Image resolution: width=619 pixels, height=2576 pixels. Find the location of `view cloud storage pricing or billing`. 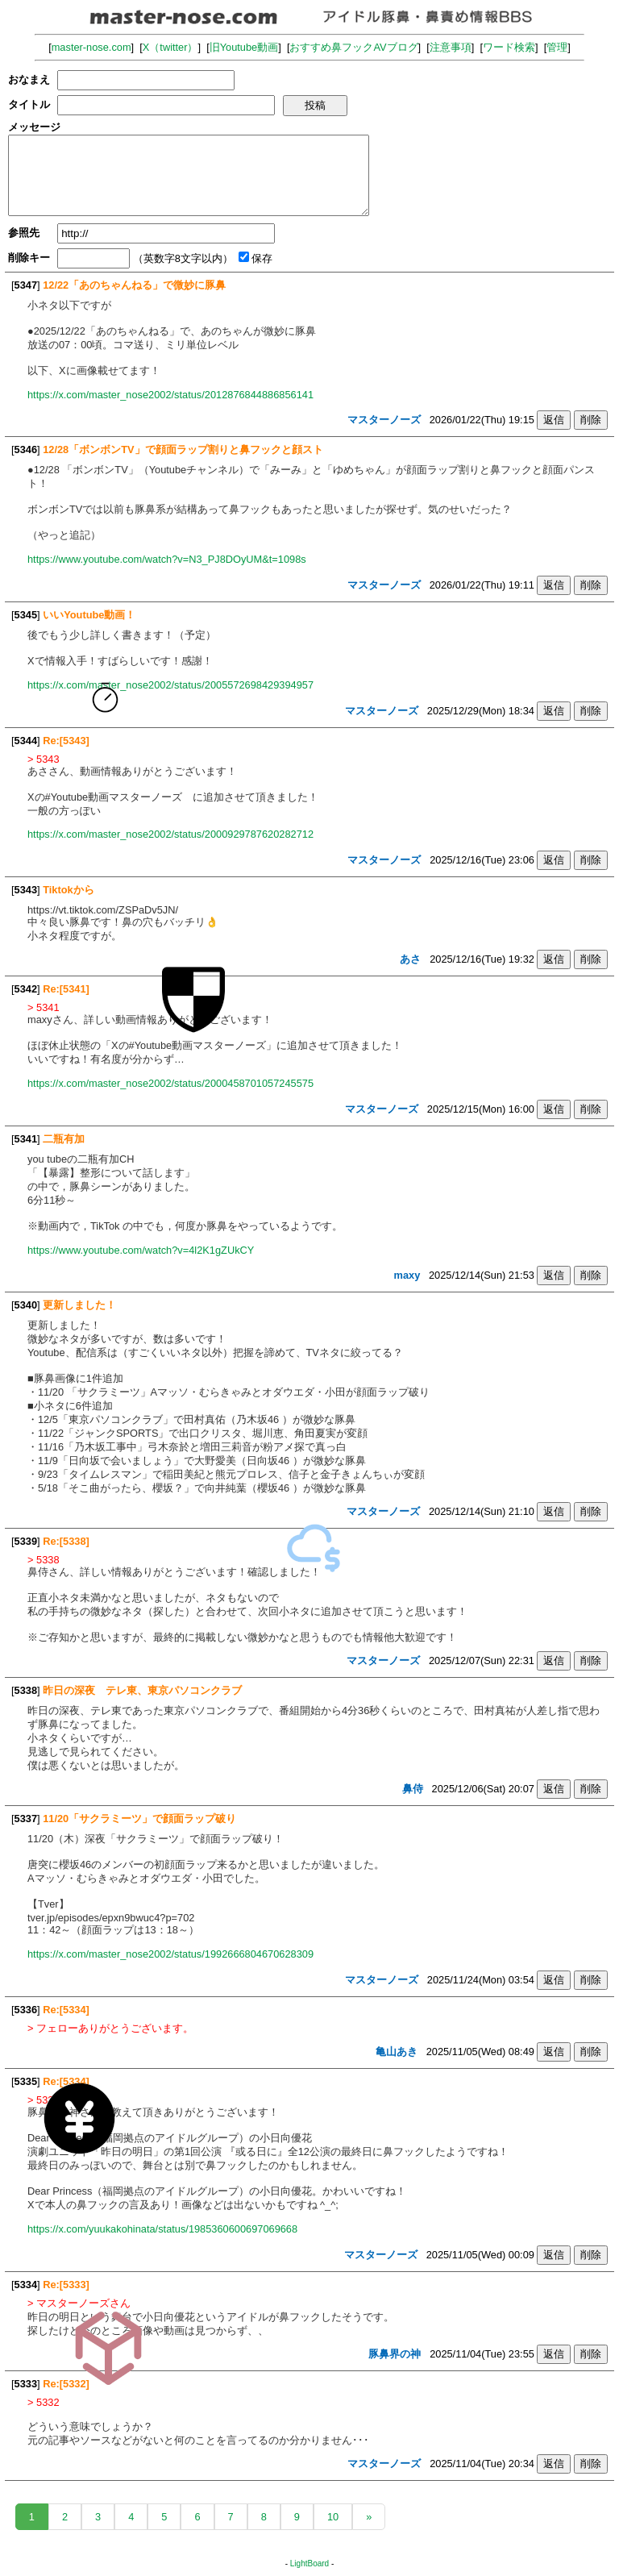

view cloud storage pricing or billing is located at coordinates (314, 1544).